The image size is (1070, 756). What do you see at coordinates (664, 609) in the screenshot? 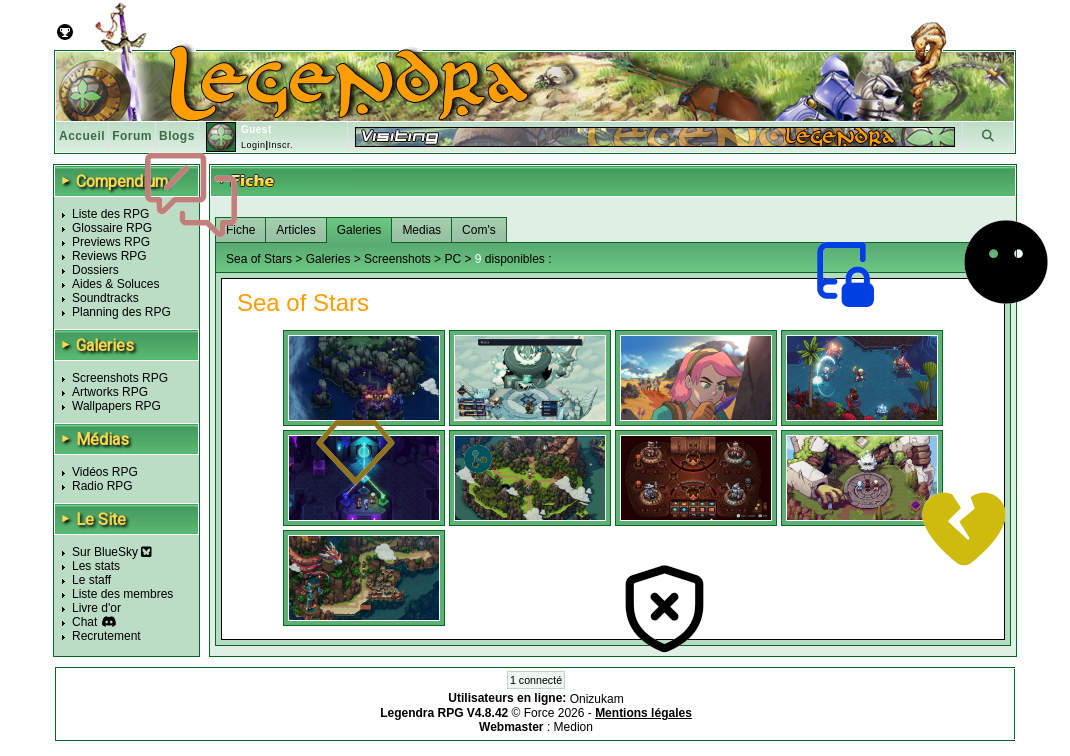
I see `security check failed` at bounding box center [664, 609].